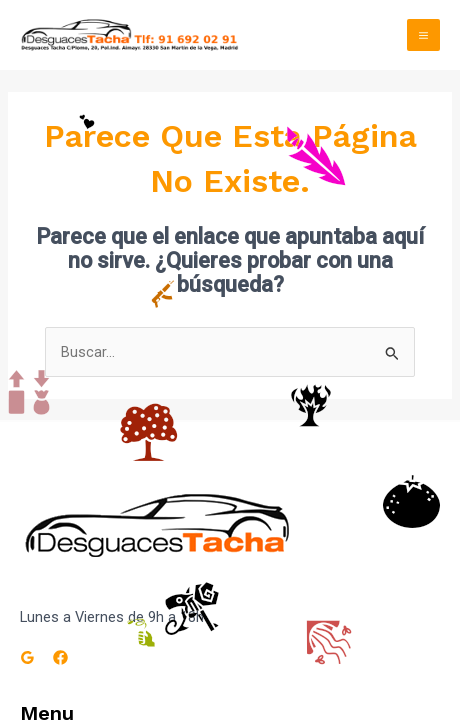  I want to click on indicates a fire hazard or wildfire event, so click(311, 405).